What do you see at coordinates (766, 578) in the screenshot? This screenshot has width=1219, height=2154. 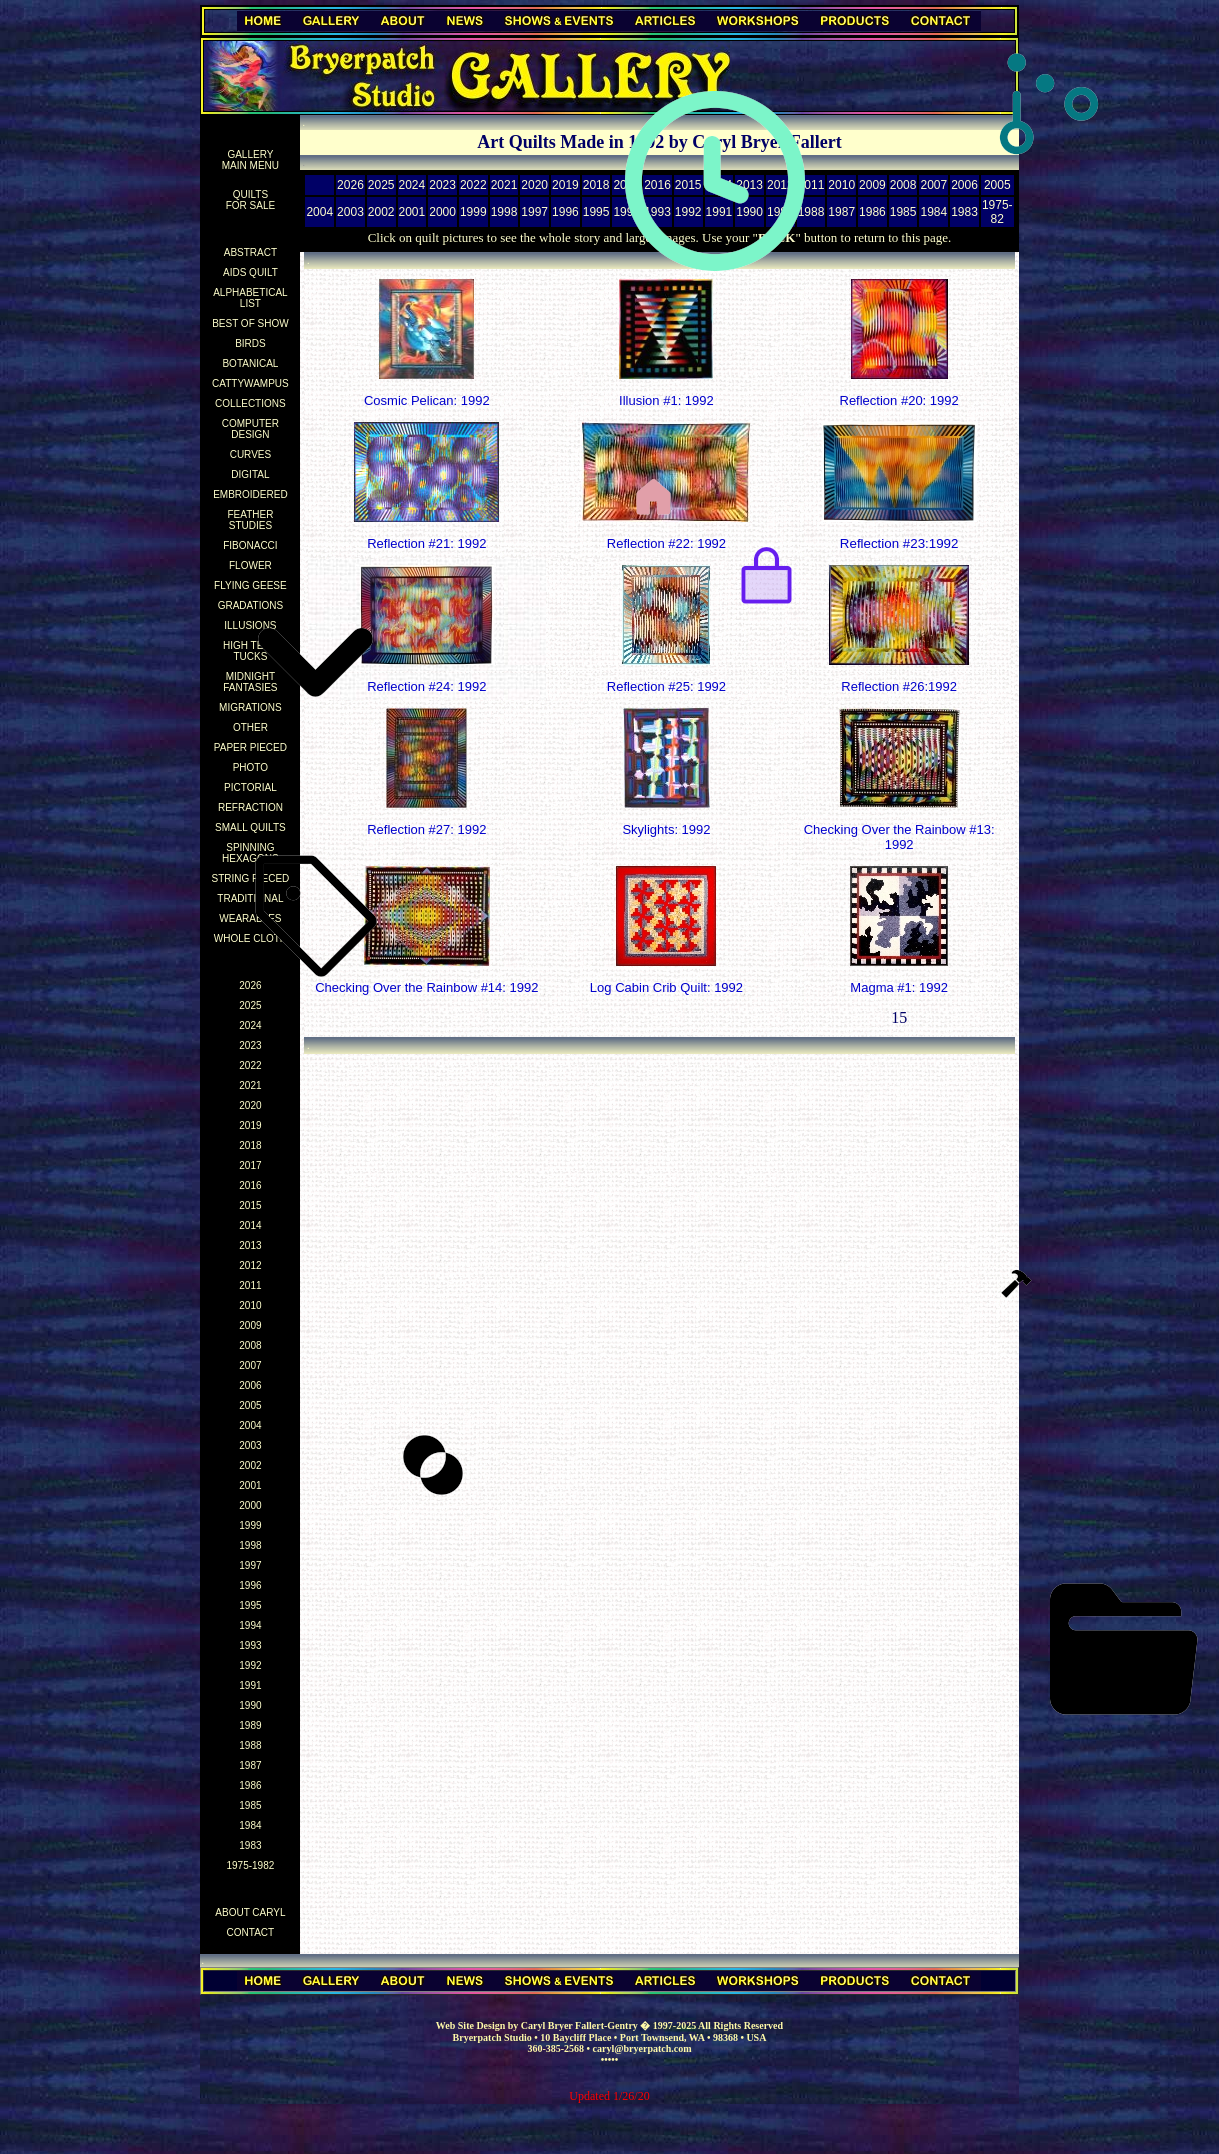 I see `indicates a locked or secured item` at bounding box center [766, 578].